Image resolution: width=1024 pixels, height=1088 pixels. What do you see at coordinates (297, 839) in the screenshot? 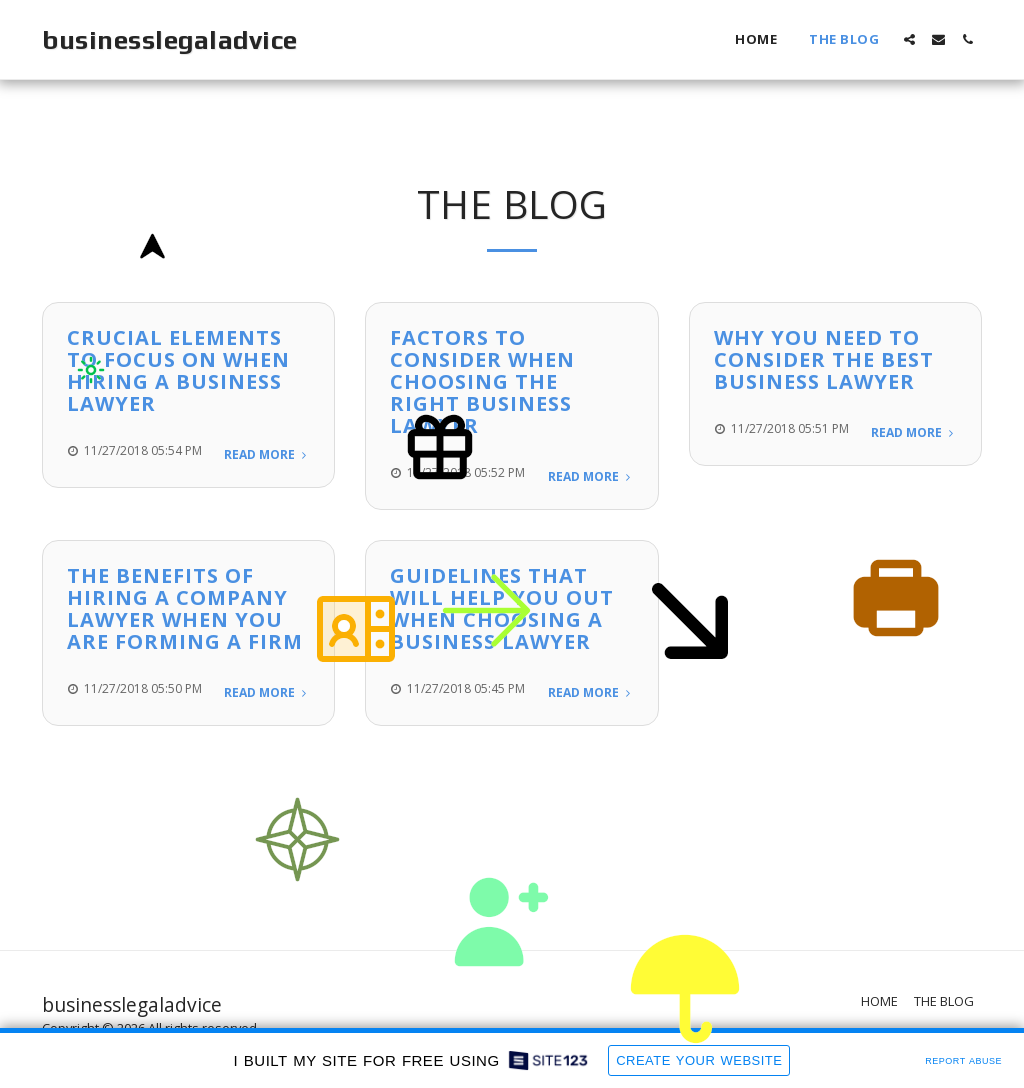
I see `access navigation or orientation tools` at bounding box center [297, 839].